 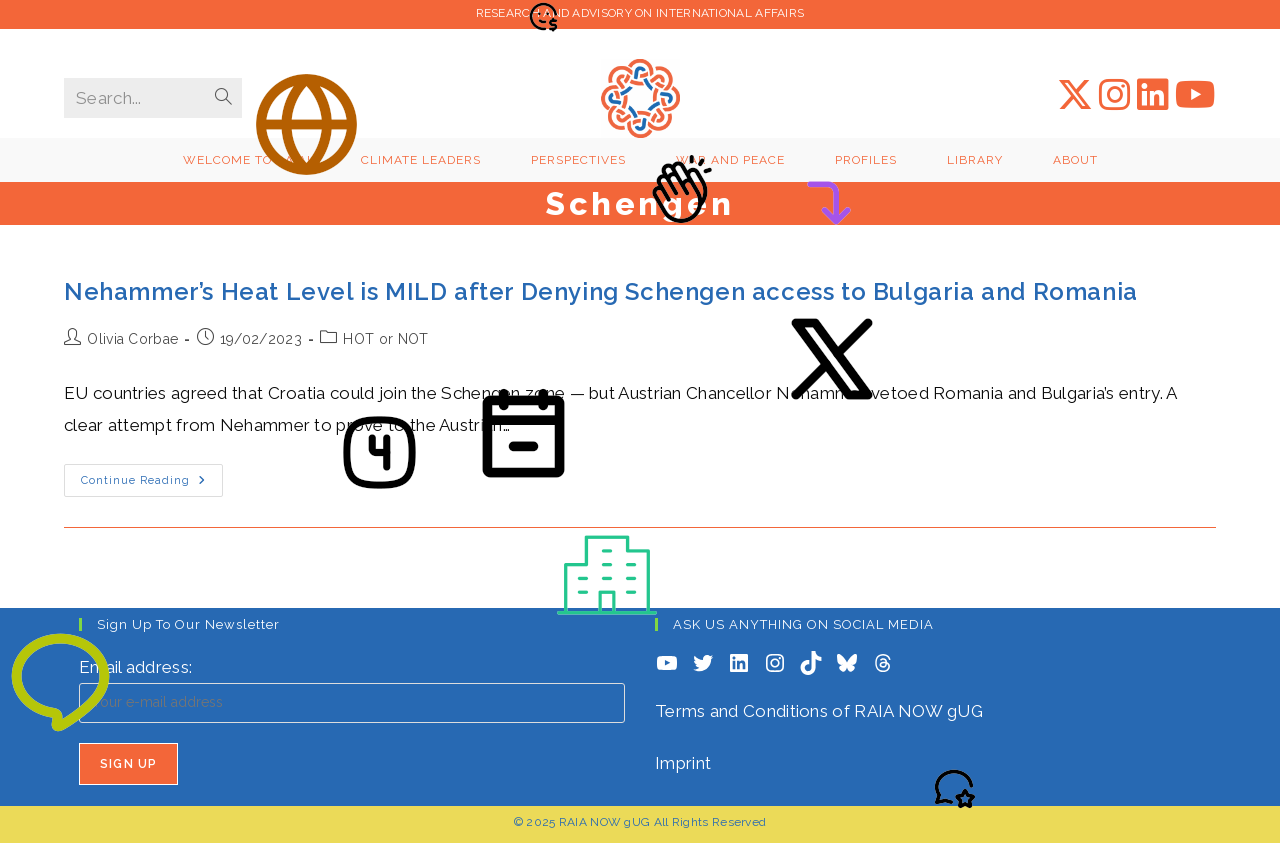 I want to click on view apartment or building listings, so click(x=607, y=575).